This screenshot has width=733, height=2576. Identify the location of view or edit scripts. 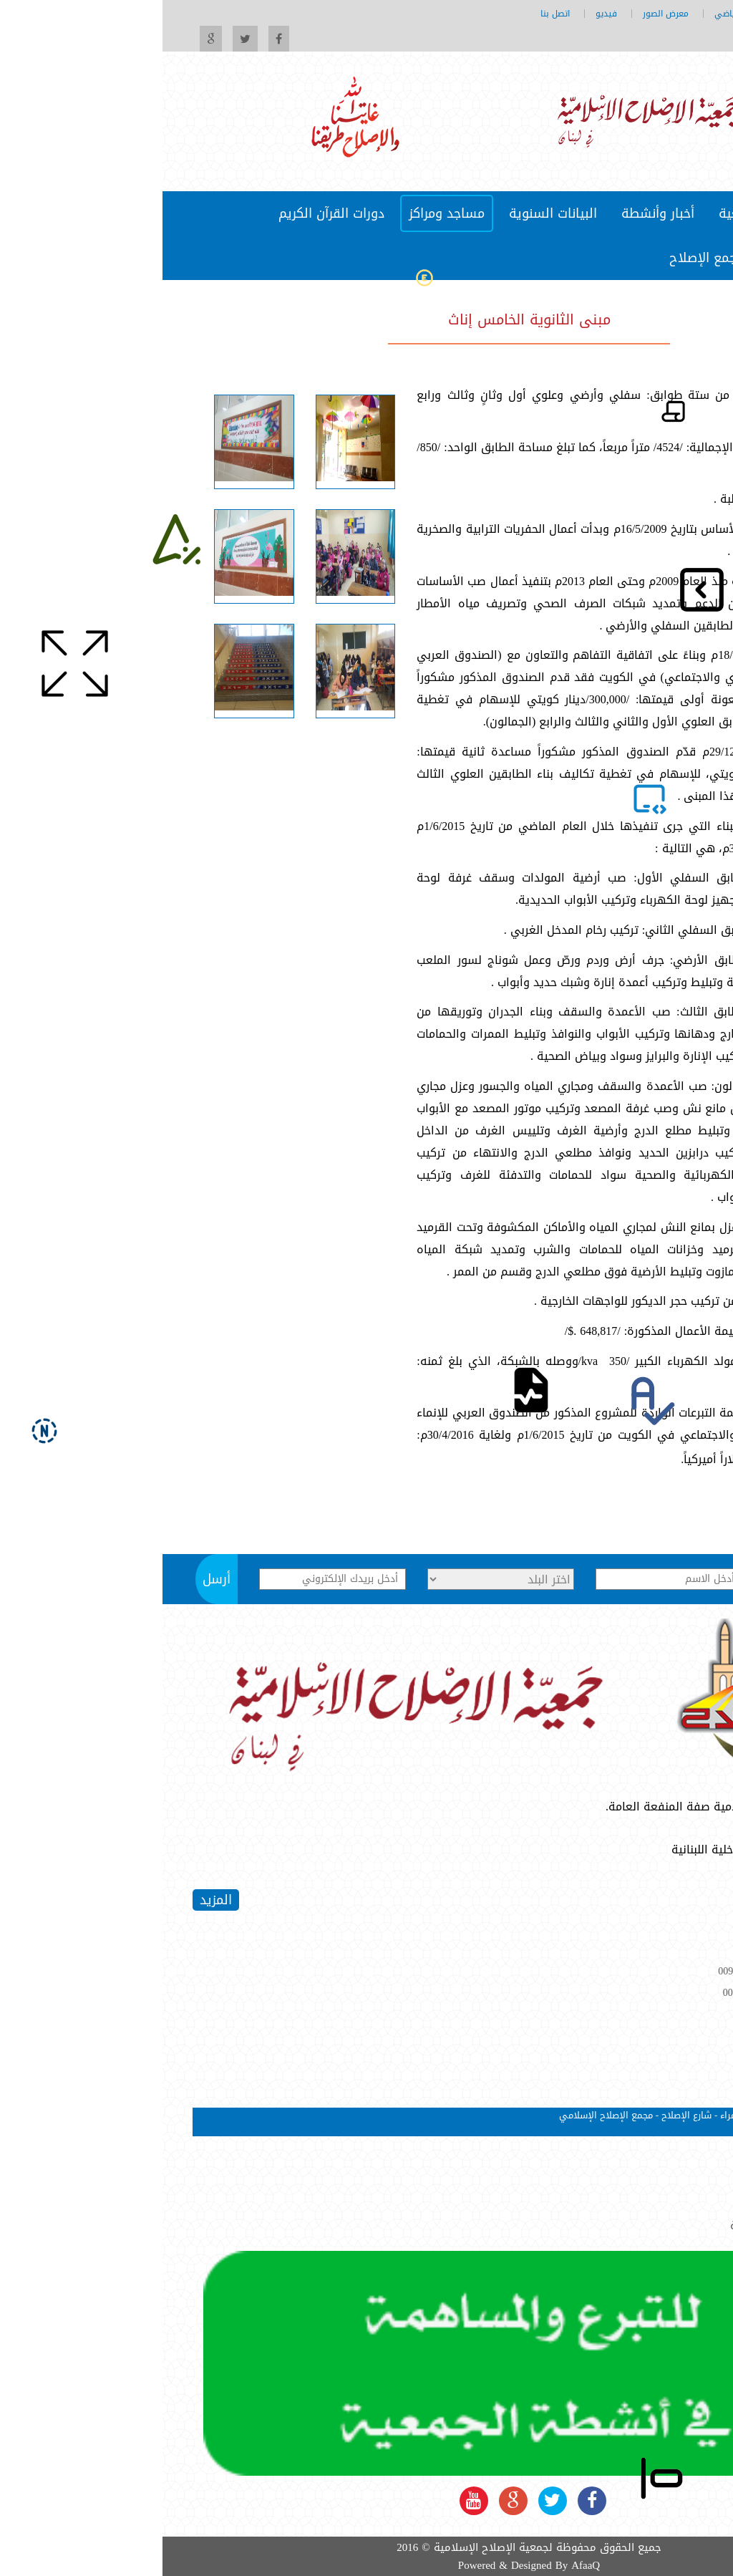
(673, 411).